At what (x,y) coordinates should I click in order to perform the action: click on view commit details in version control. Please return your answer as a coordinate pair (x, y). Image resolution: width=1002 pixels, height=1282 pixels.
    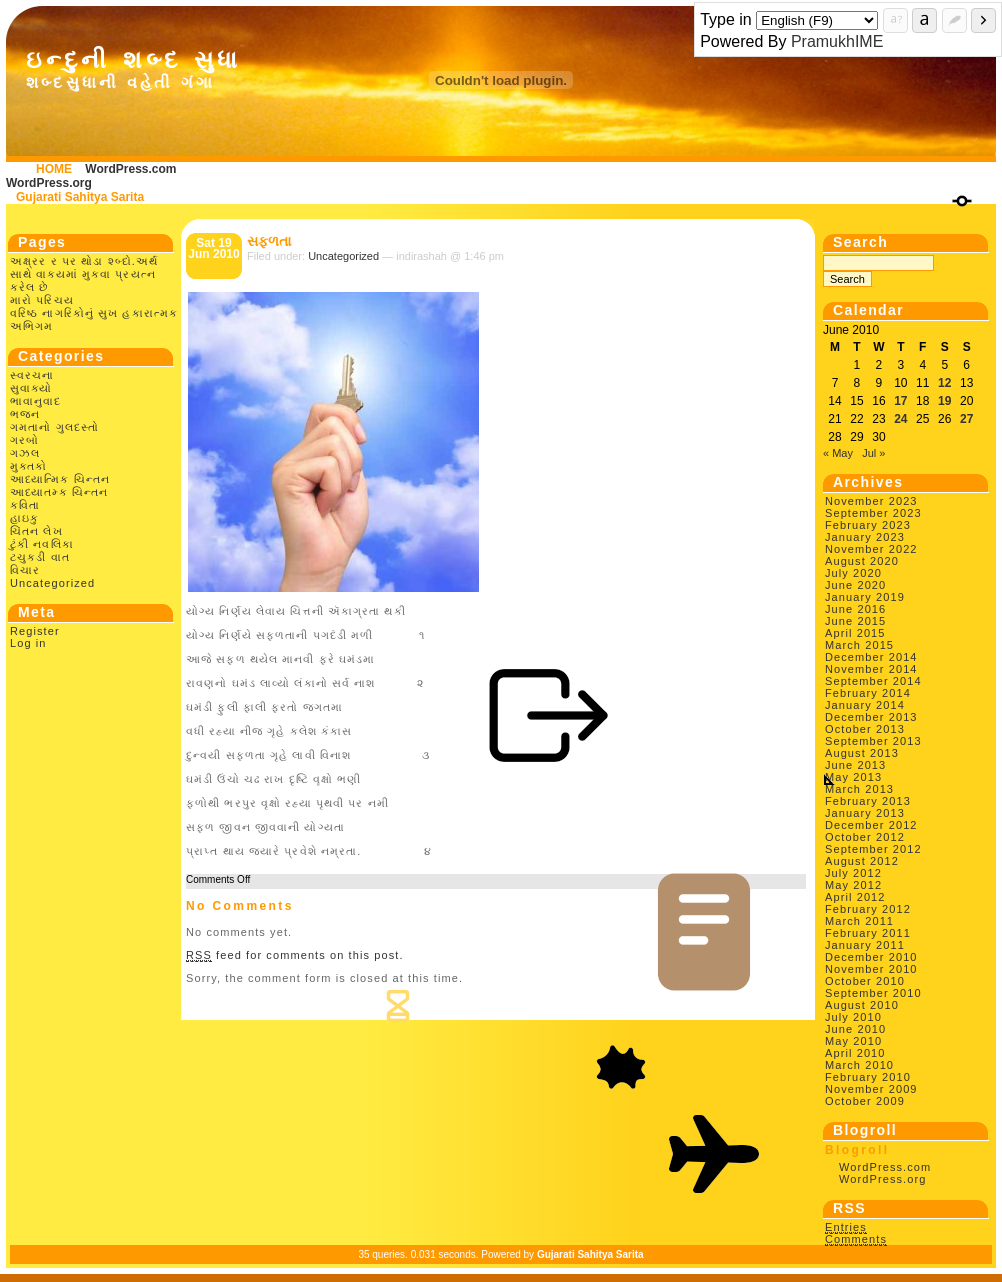
    Looking at the image, I should click on (962, 201).